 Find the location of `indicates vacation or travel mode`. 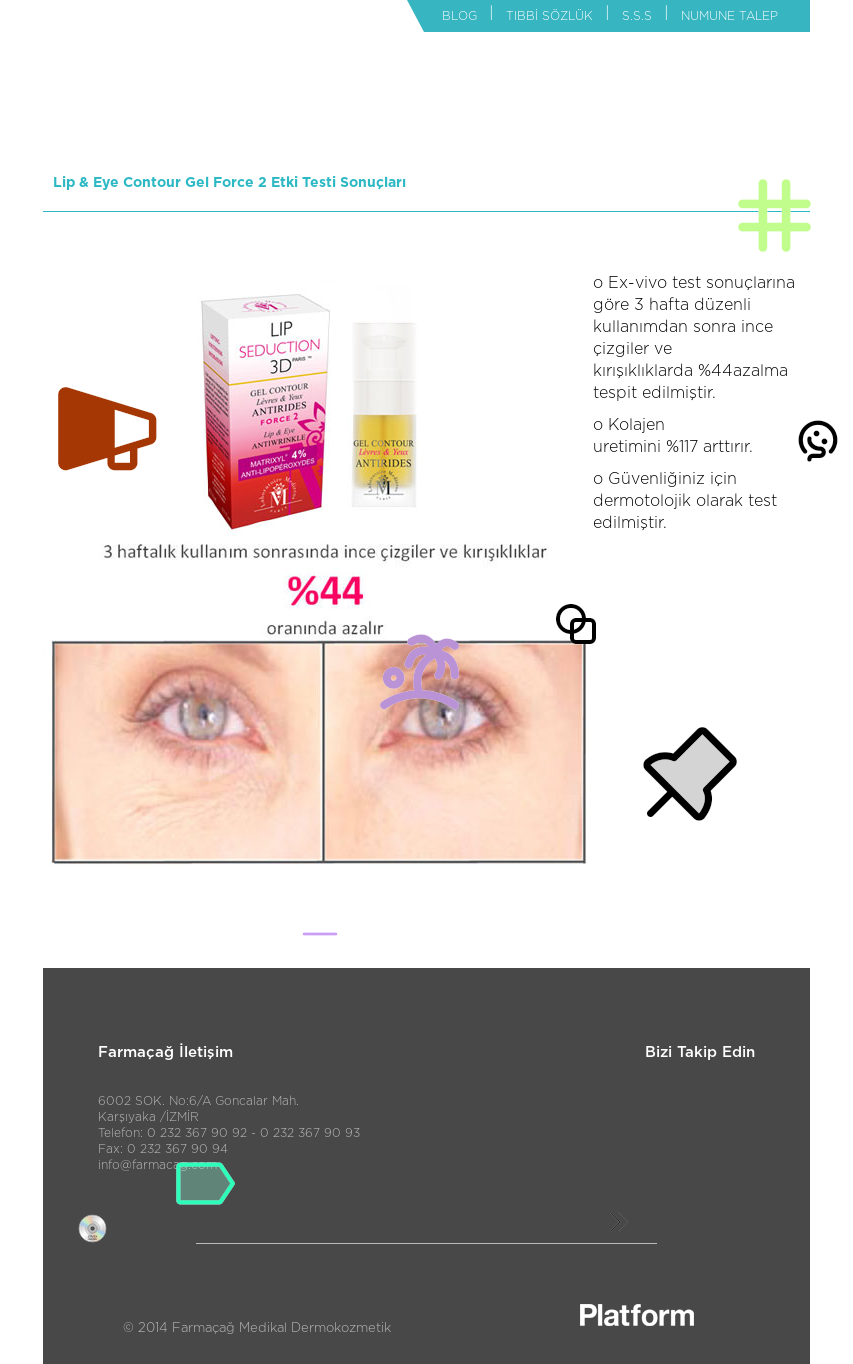

indicates vacation or travel mode is located at coordinates (419, 672).